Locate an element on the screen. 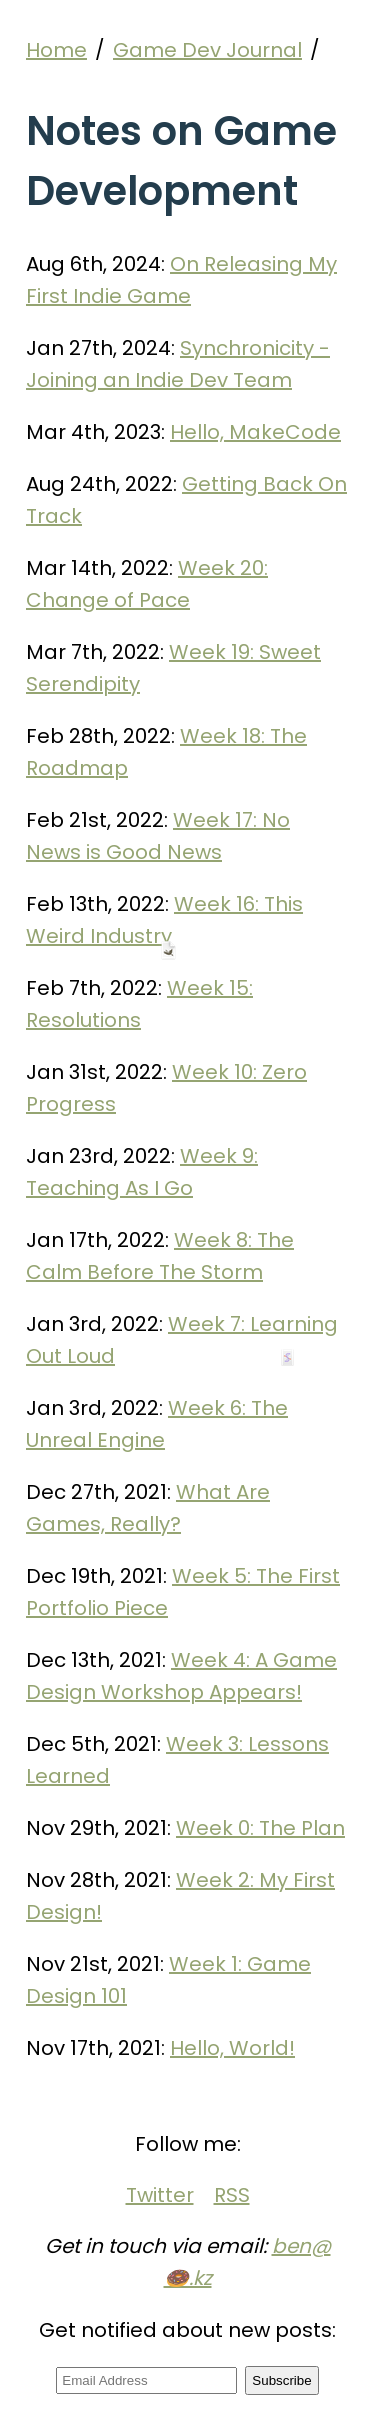 The width and height of the screenshot is (375, 2421). open a compressed GIMP project file is located at coordinates (168, 950).